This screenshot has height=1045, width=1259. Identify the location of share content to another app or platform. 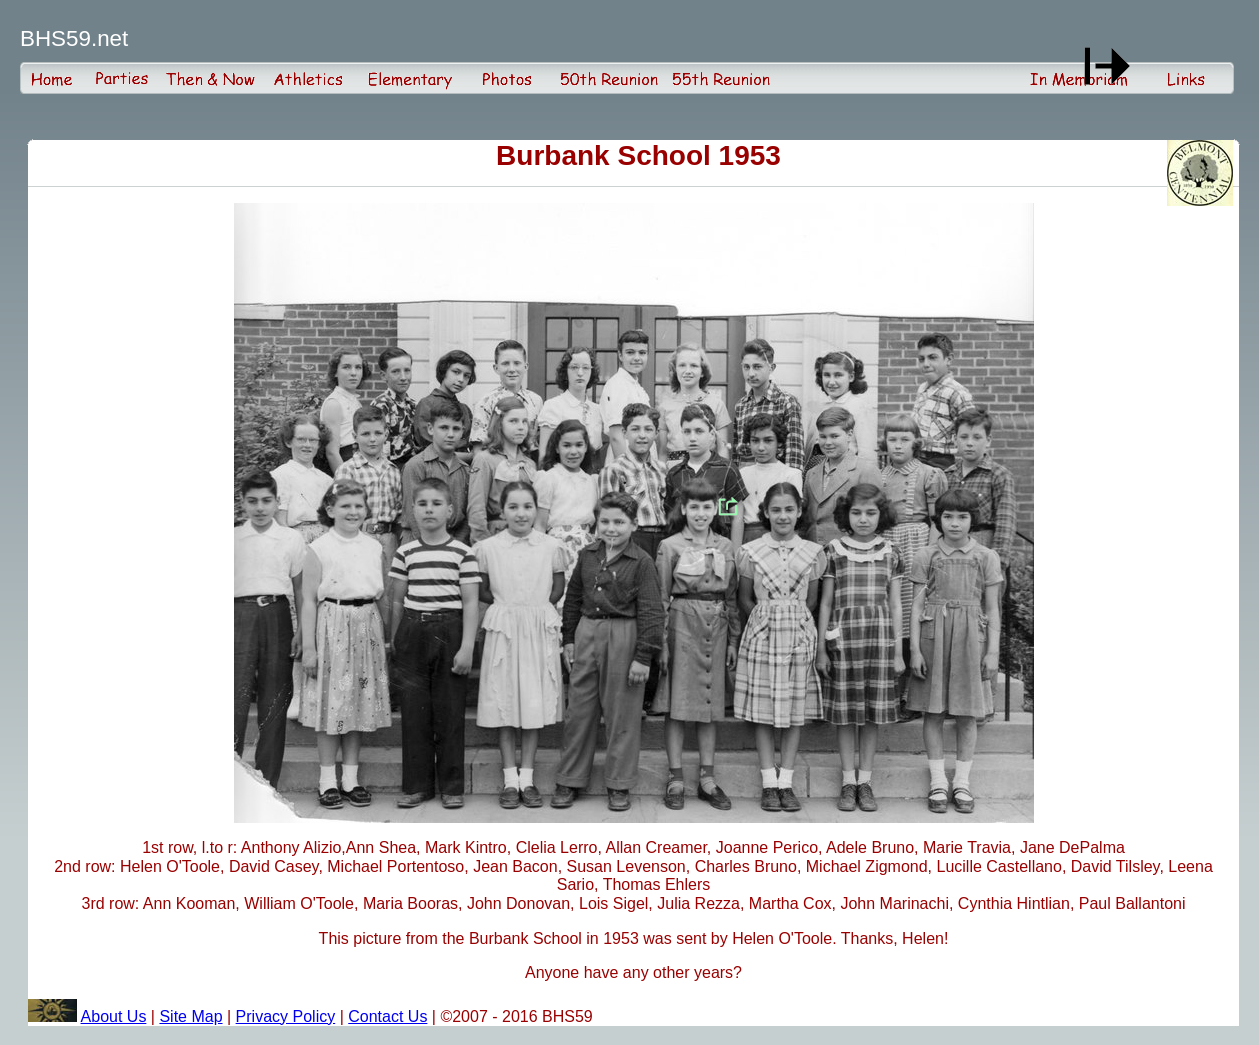
(728, 507).